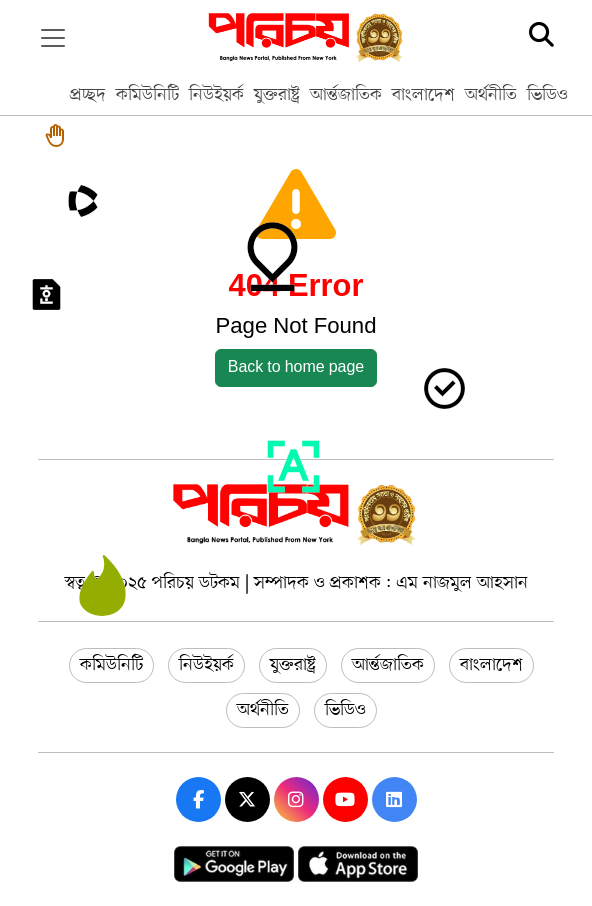 The image size is (592, 906). I want to click on indicates a completed or successful action, so click(444, 388).